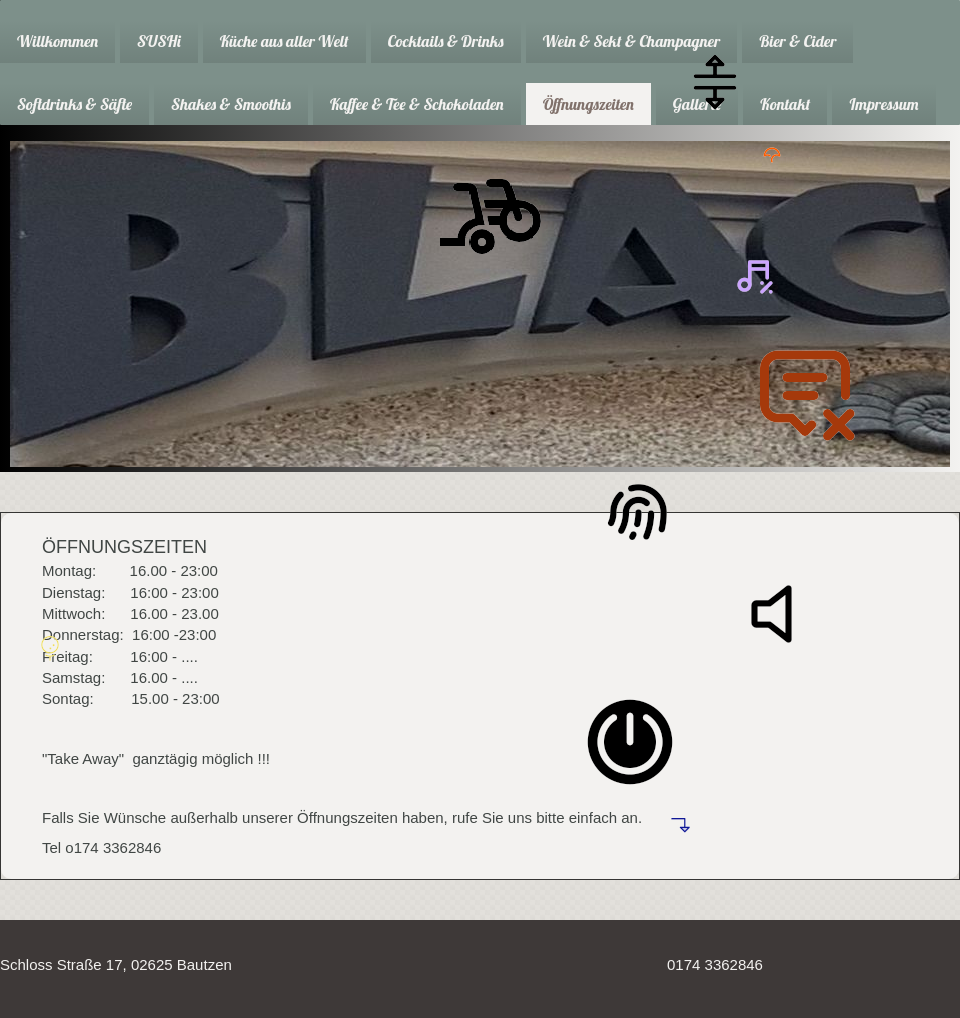  What do you see at coordinates (805, 391) in the screenshot?
I see `delete a message or conversation` at bounding box center [805, 391].